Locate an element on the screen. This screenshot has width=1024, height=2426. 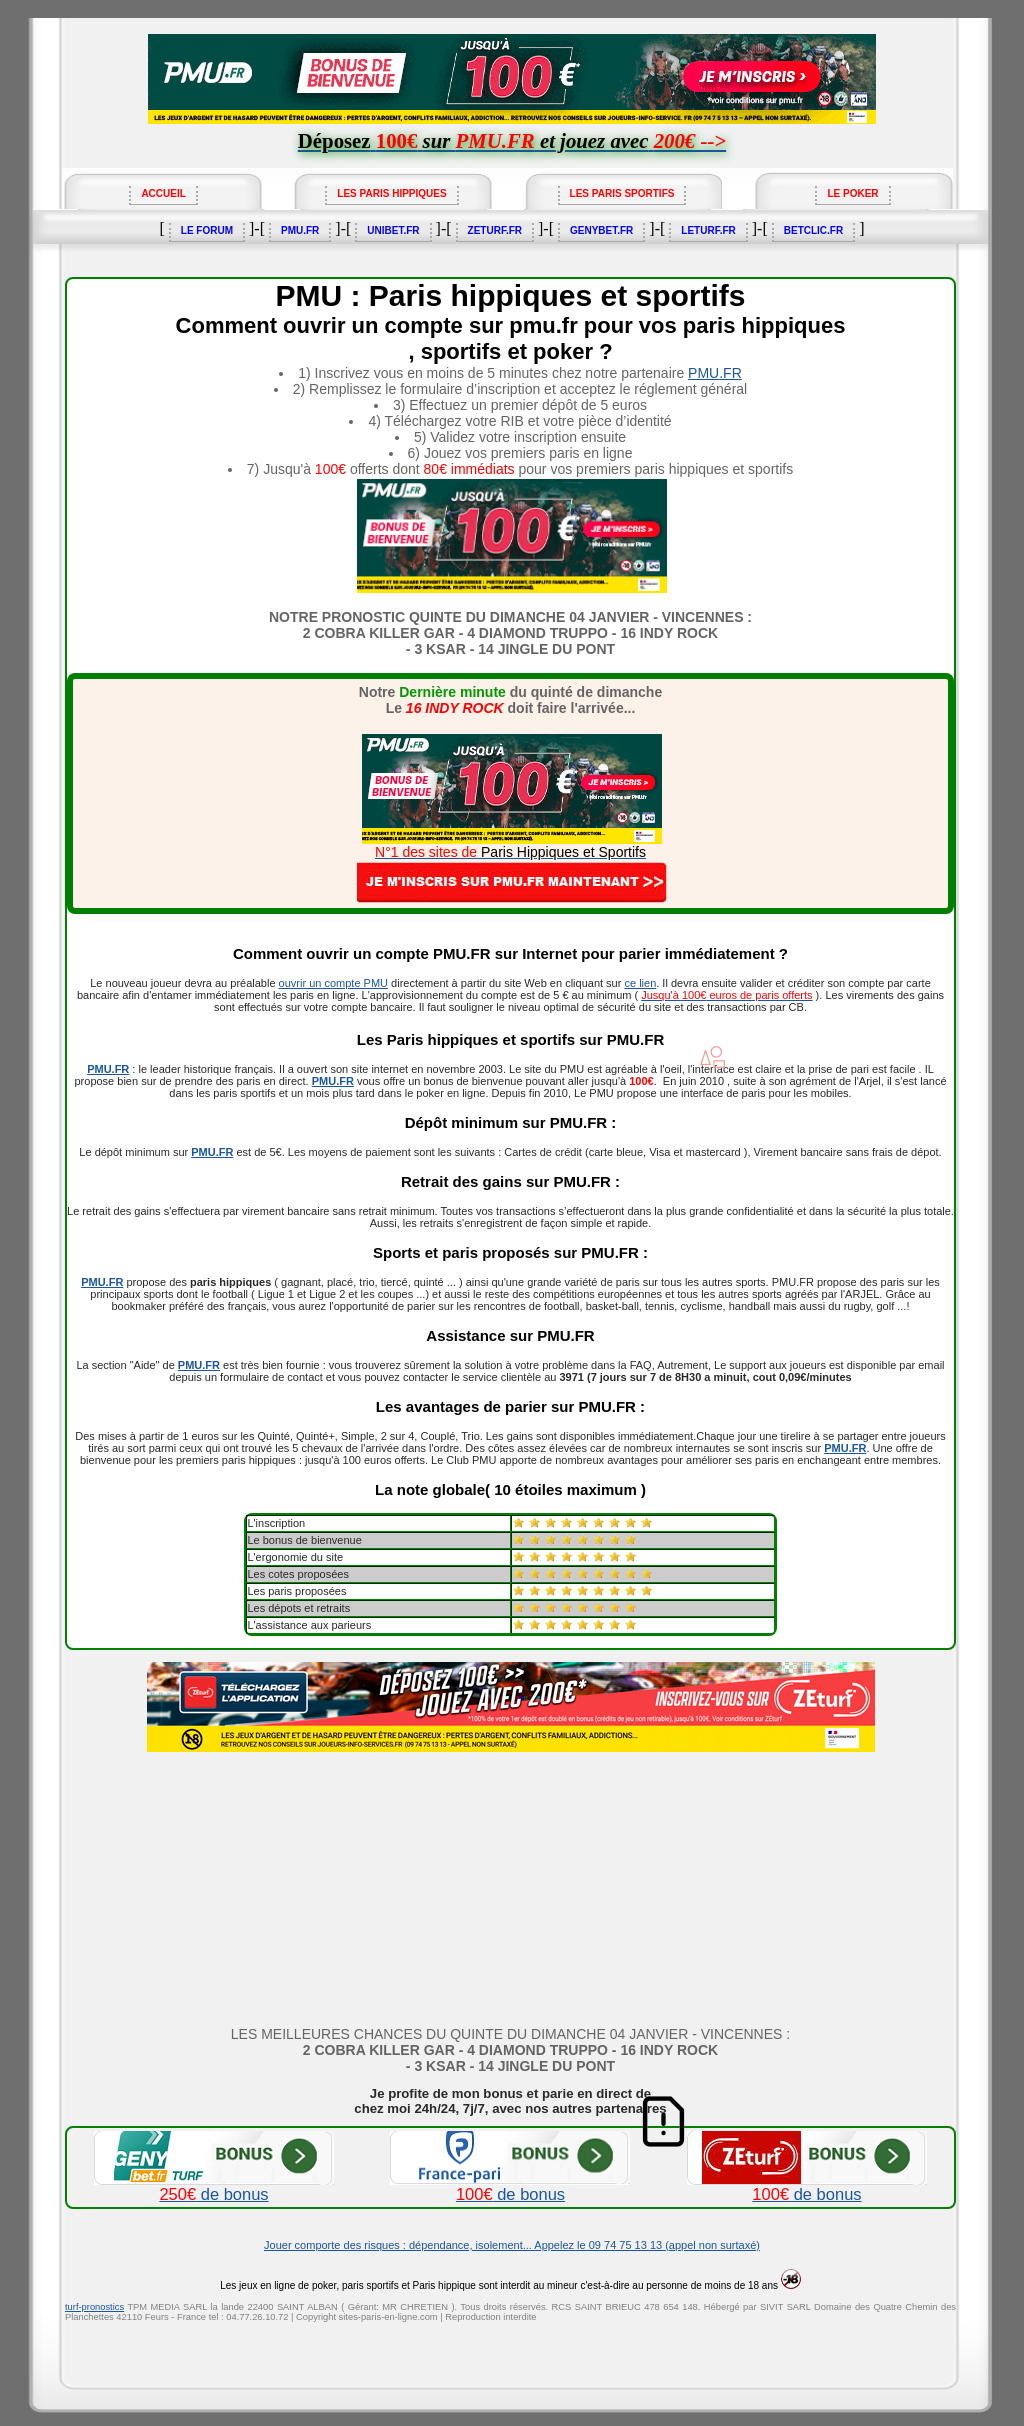
access shape tools or drawing options is located at coordinates (713, 1058).